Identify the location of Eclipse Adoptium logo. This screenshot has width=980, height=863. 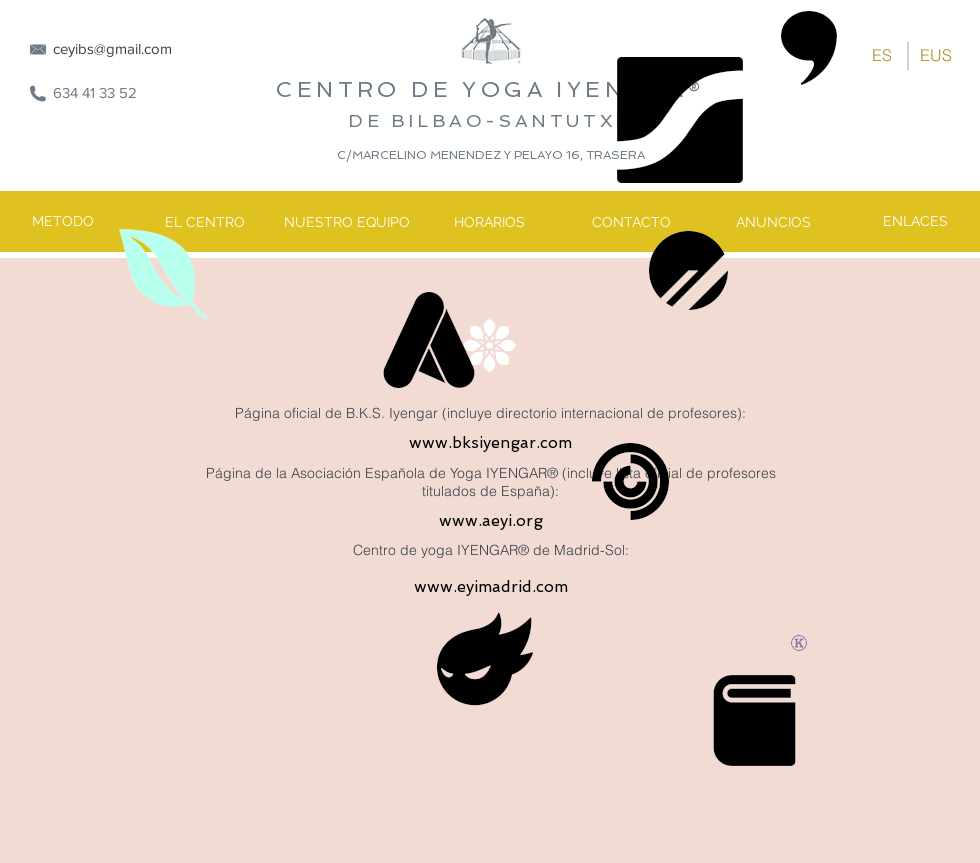
(429, 340).